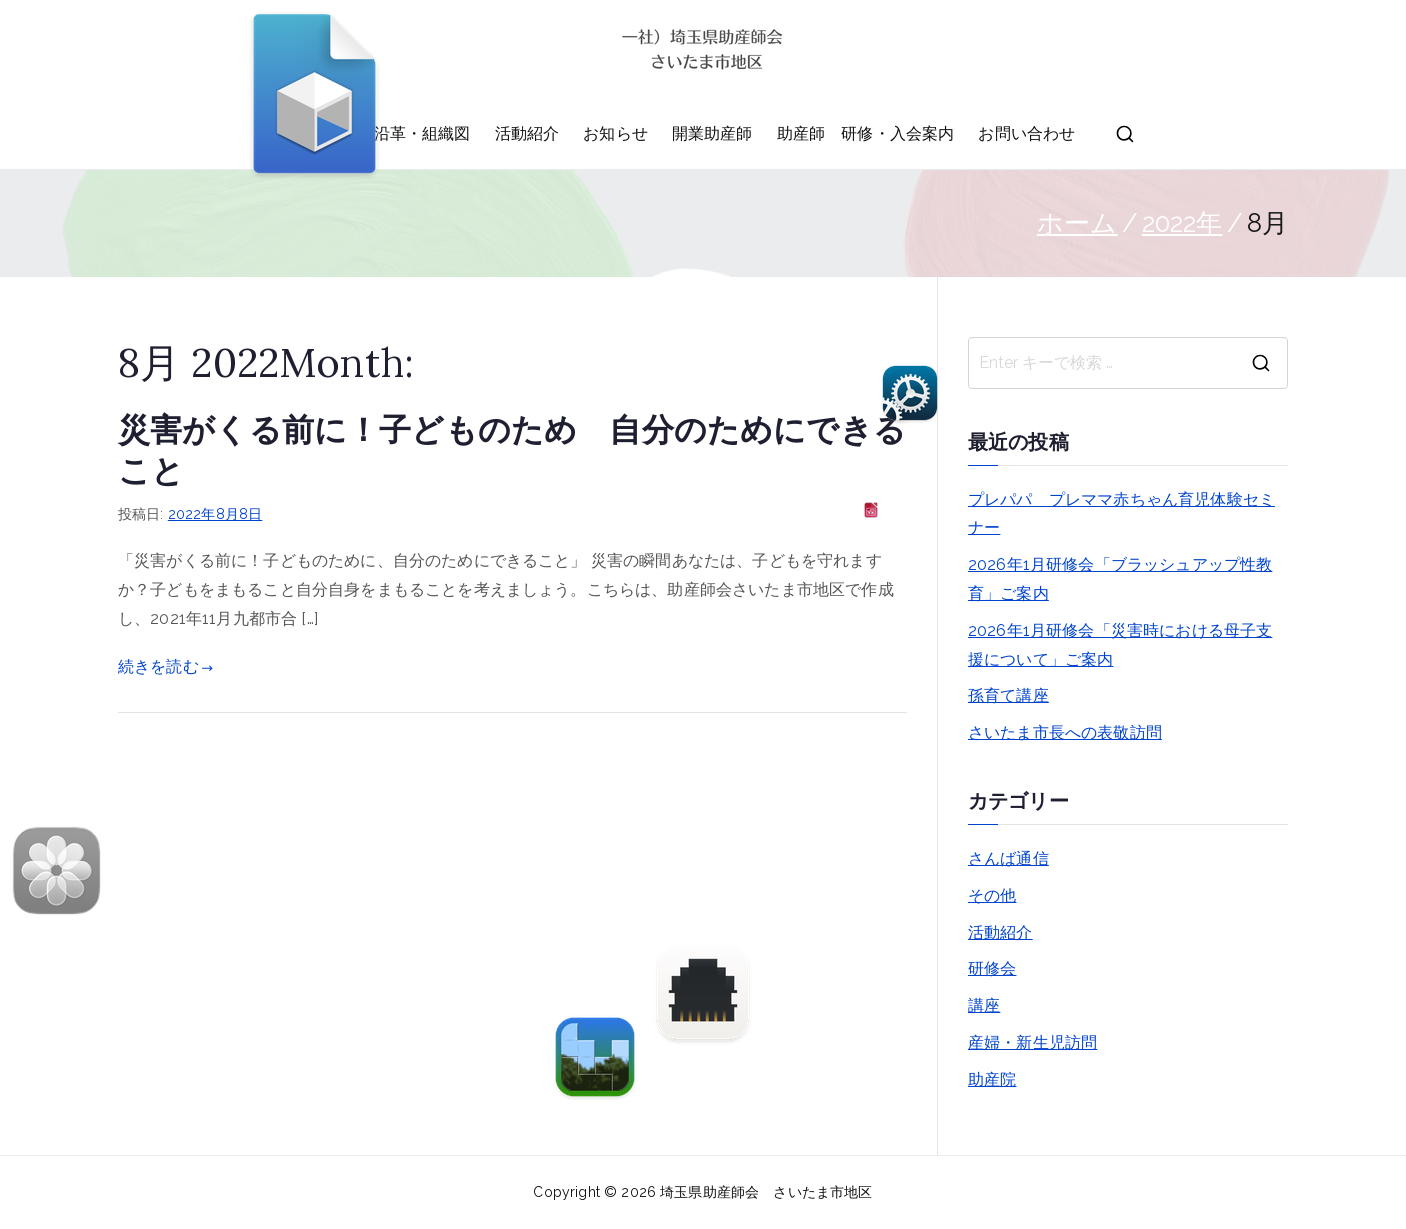 The width and height of the screenshot is (1406, 1229). What do you see at coordinates (703, 993) in the screenshot?
I see `configure DSL network connection settings` at bounding box center [703, 993].